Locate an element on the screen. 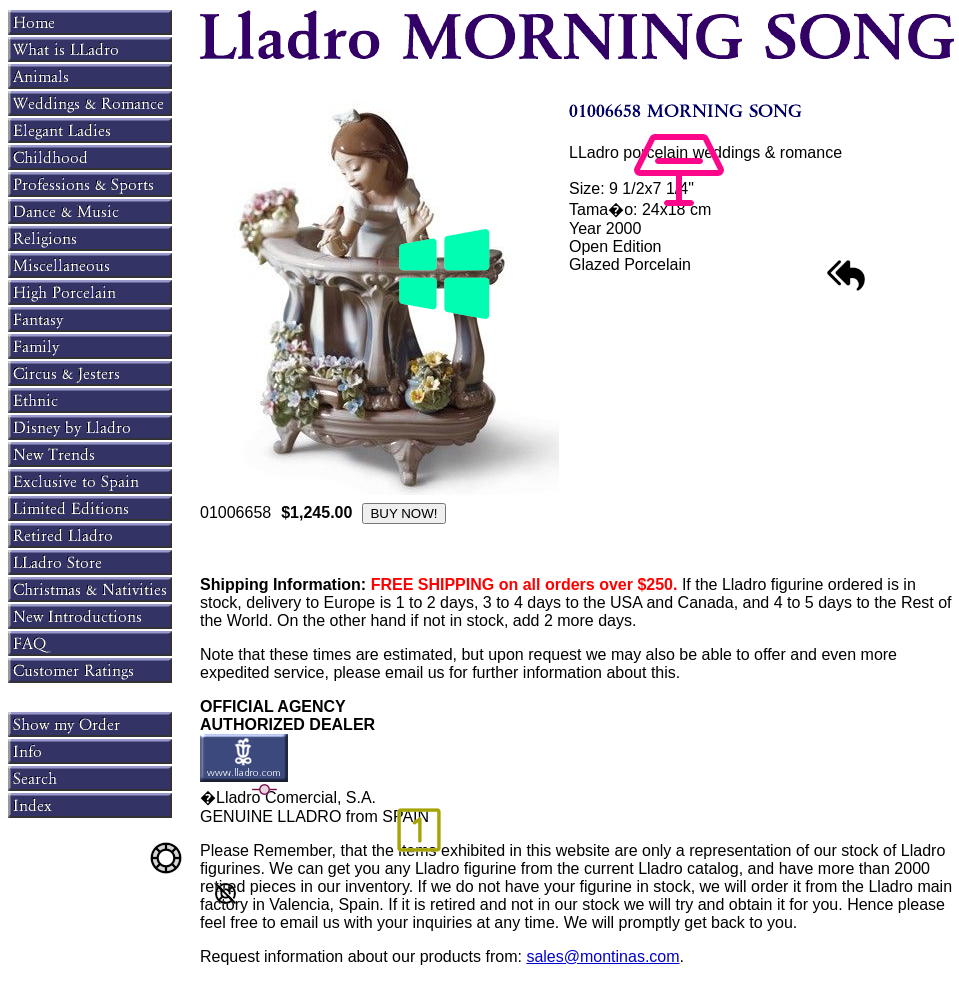 The width and height of the screenshot is (959, 990). open the Windows start menu is located at coordinates (448, 274).